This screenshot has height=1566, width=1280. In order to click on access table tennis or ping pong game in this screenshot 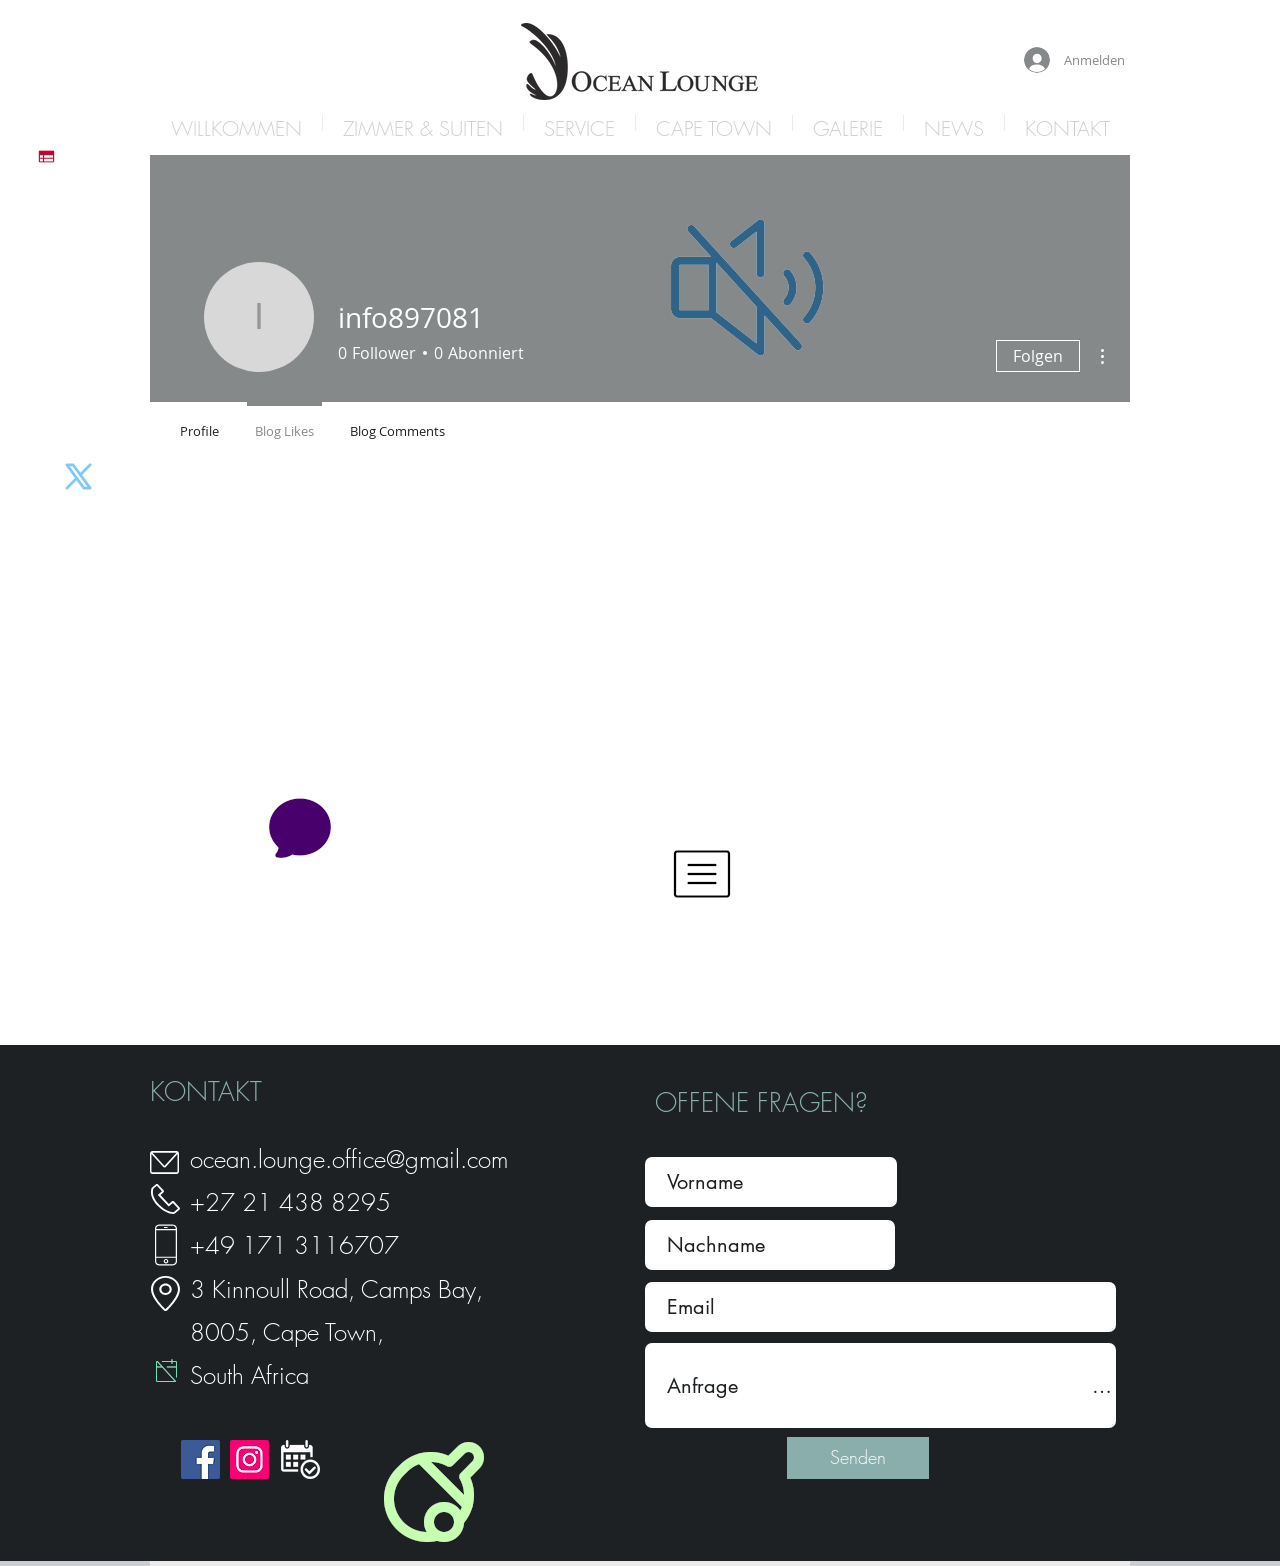, I will do `click(434, 1492)`.